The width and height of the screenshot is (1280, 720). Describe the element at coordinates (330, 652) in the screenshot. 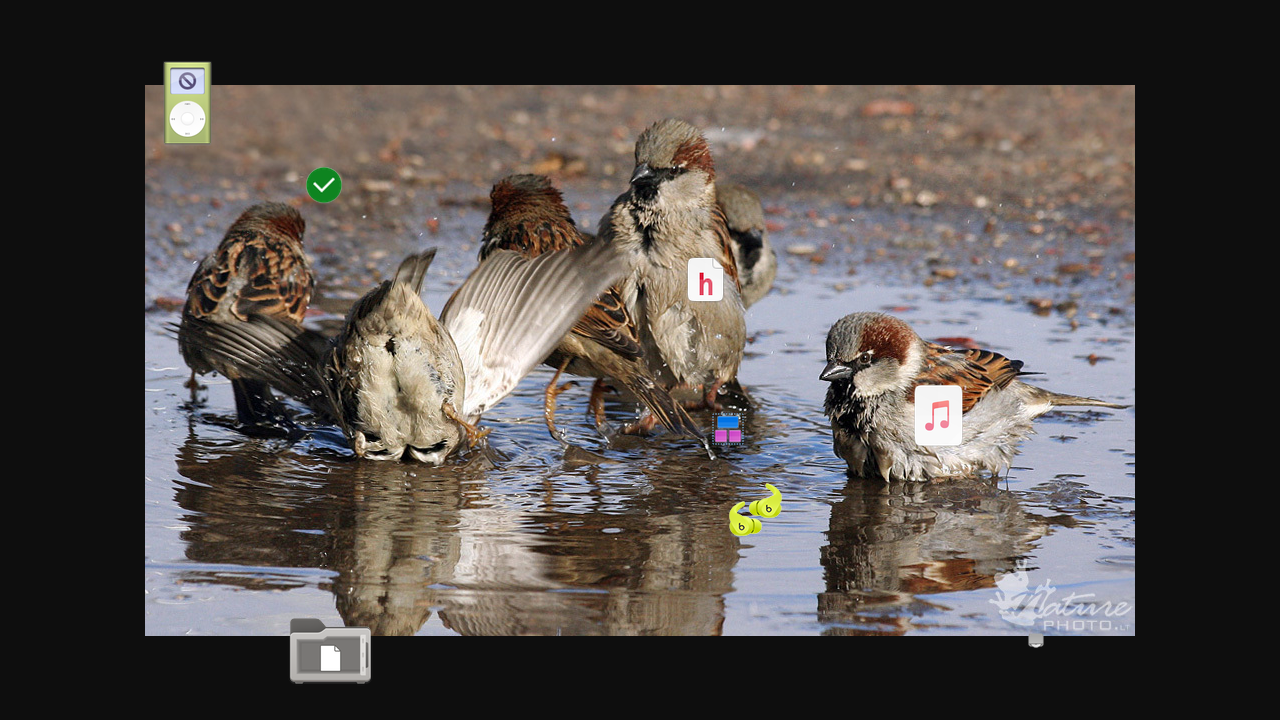

I see `open a secure vault folder` at that location.